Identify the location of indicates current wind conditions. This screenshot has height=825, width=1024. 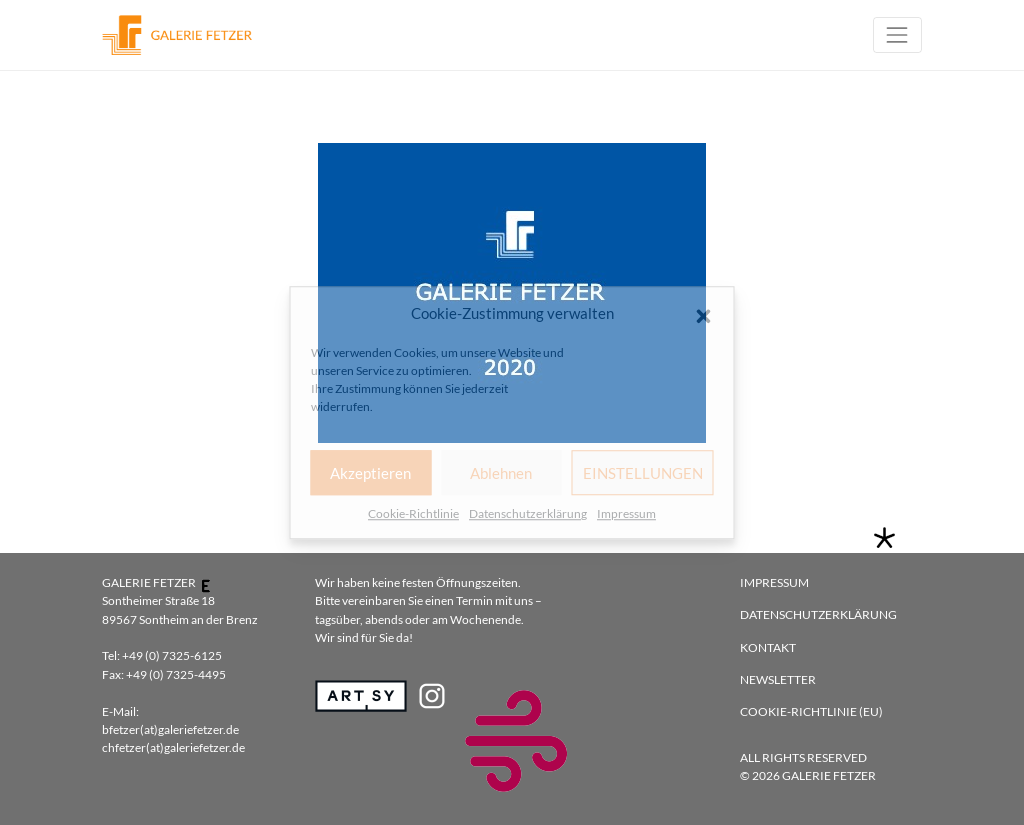
(516, 741).